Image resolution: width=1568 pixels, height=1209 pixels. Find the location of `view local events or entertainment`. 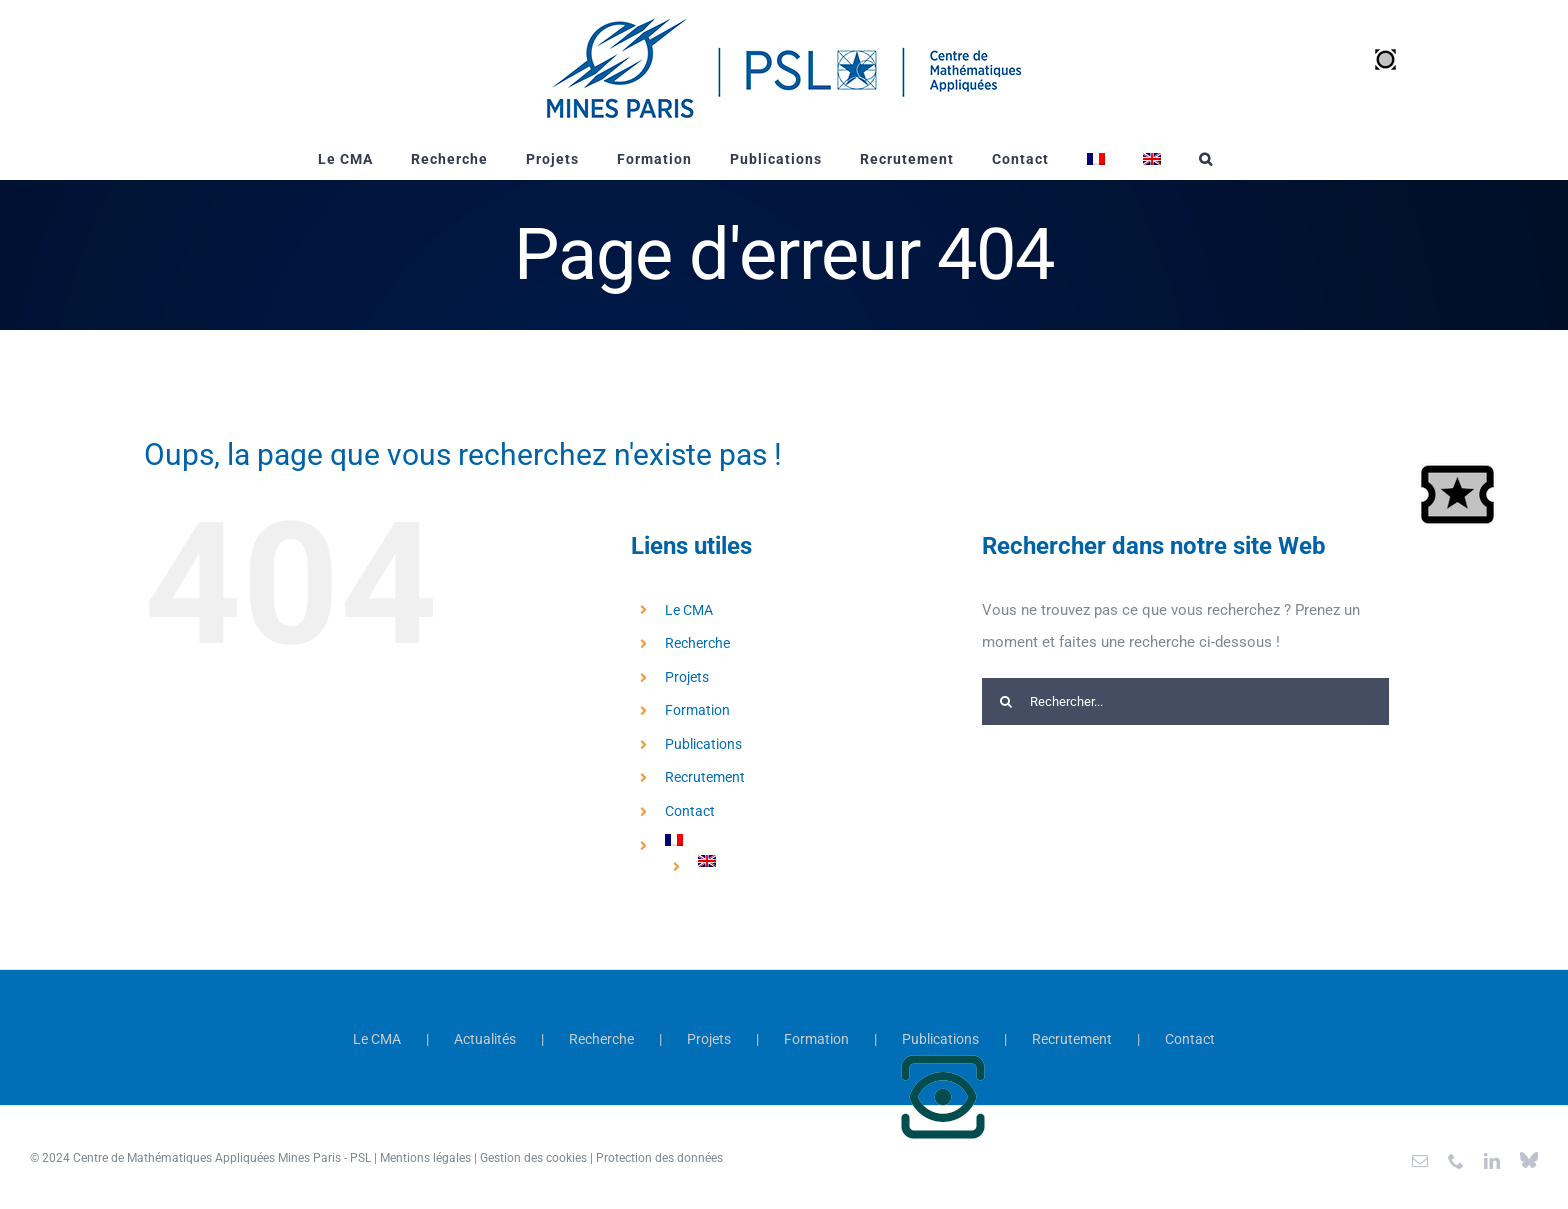

view local events or entertainment is located at coordinates (1457, 494).